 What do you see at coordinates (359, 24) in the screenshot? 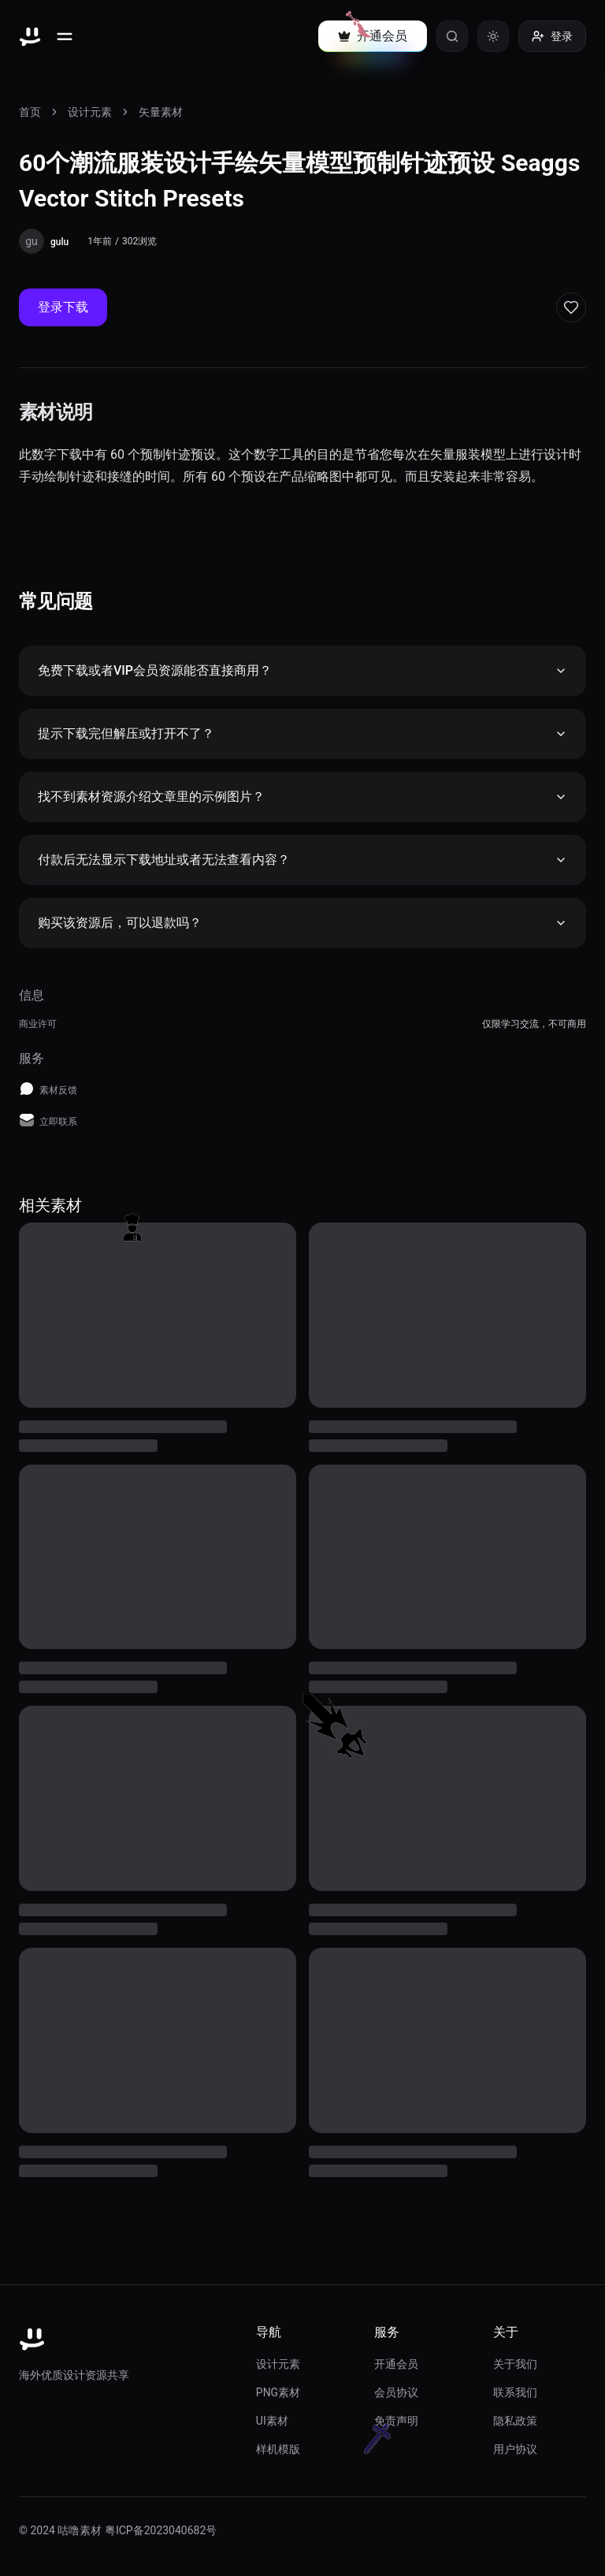
I see `equip a bone knife weapon` at bounding box center [359, 24].